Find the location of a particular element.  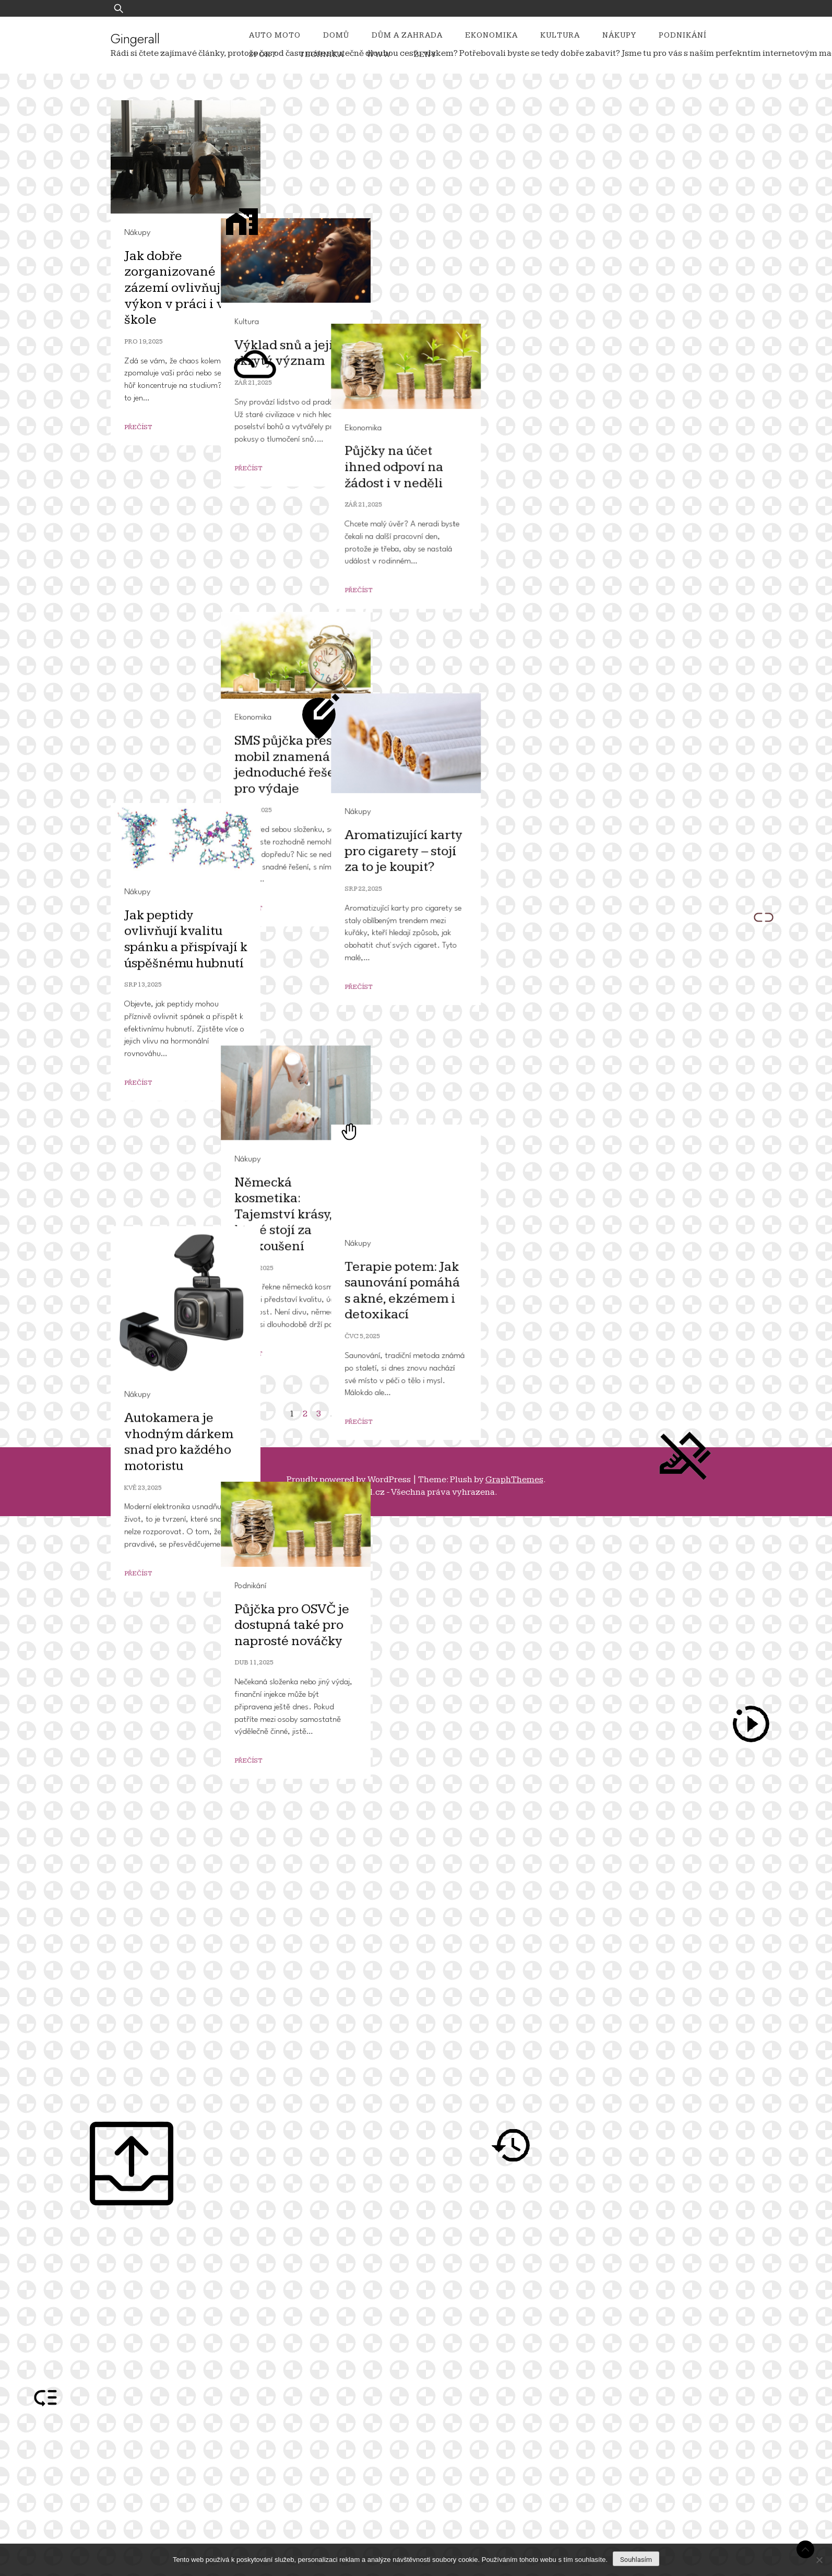

indicates cloud storage or services is located at coordinates (255, 364).